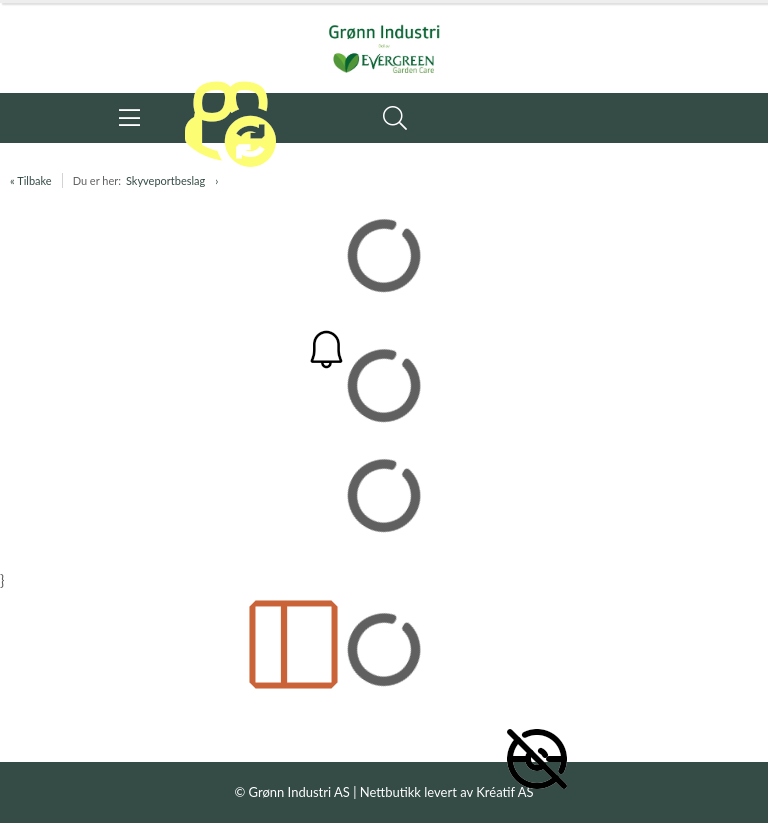 This screenshot has height=823, width=768. I want to click on view notifications, so click(326, 349).